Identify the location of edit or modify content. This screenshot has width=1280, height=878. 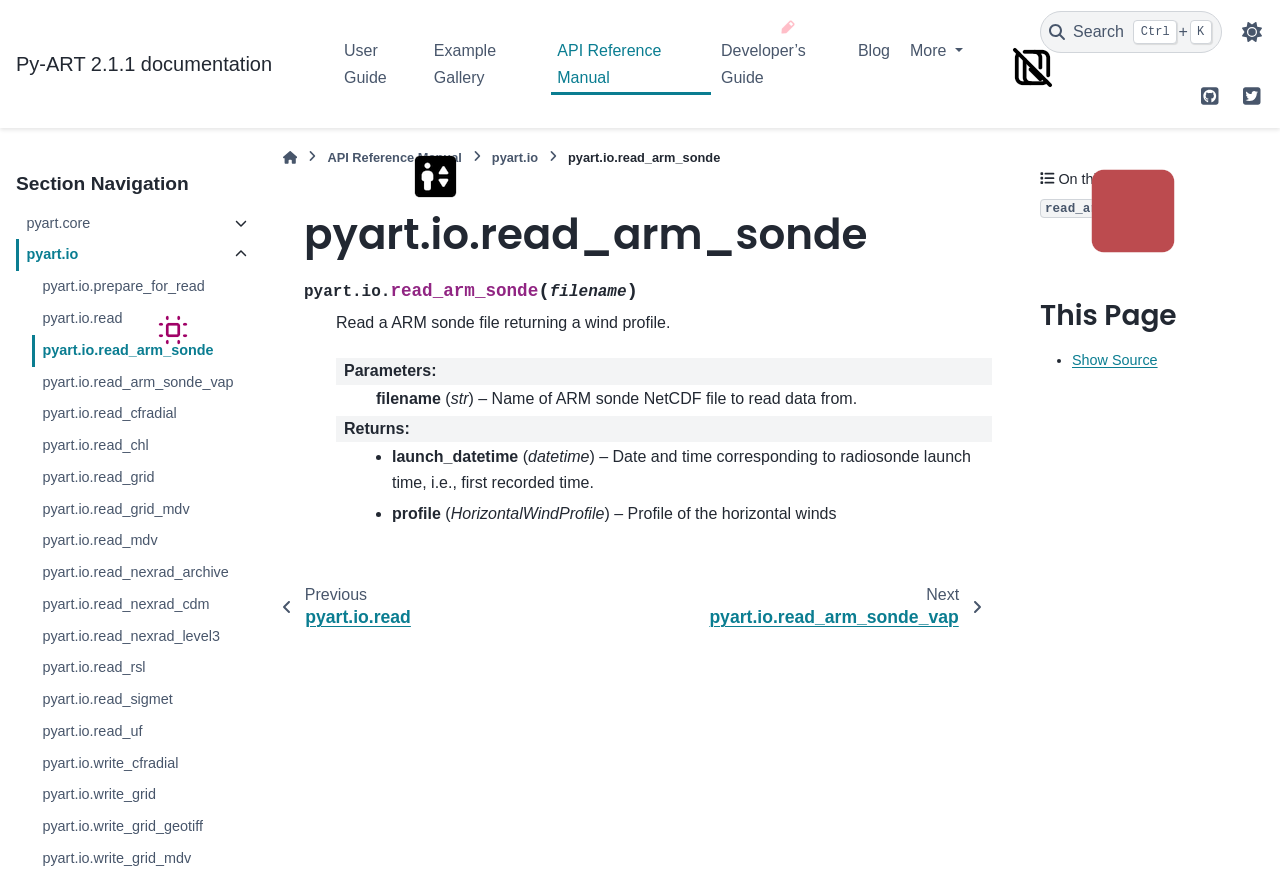
(788, 27).